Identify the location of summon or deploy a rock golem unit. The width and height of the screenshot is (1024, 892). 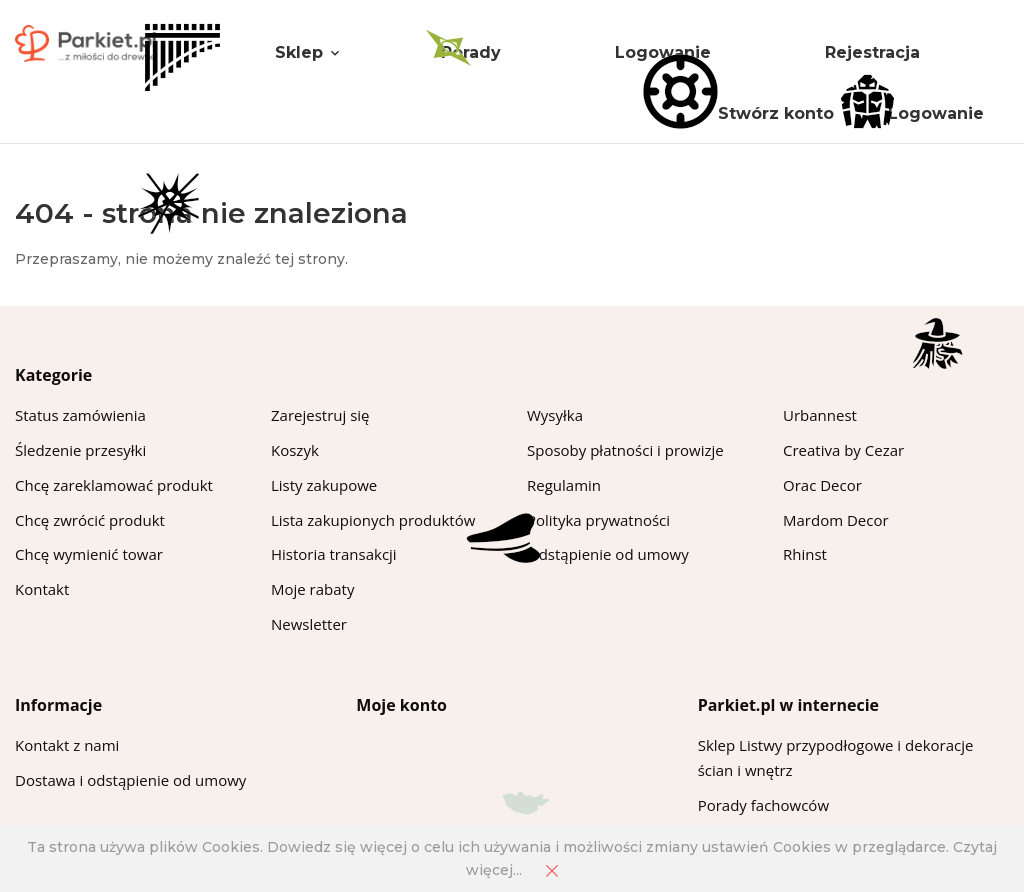
(867, 101).